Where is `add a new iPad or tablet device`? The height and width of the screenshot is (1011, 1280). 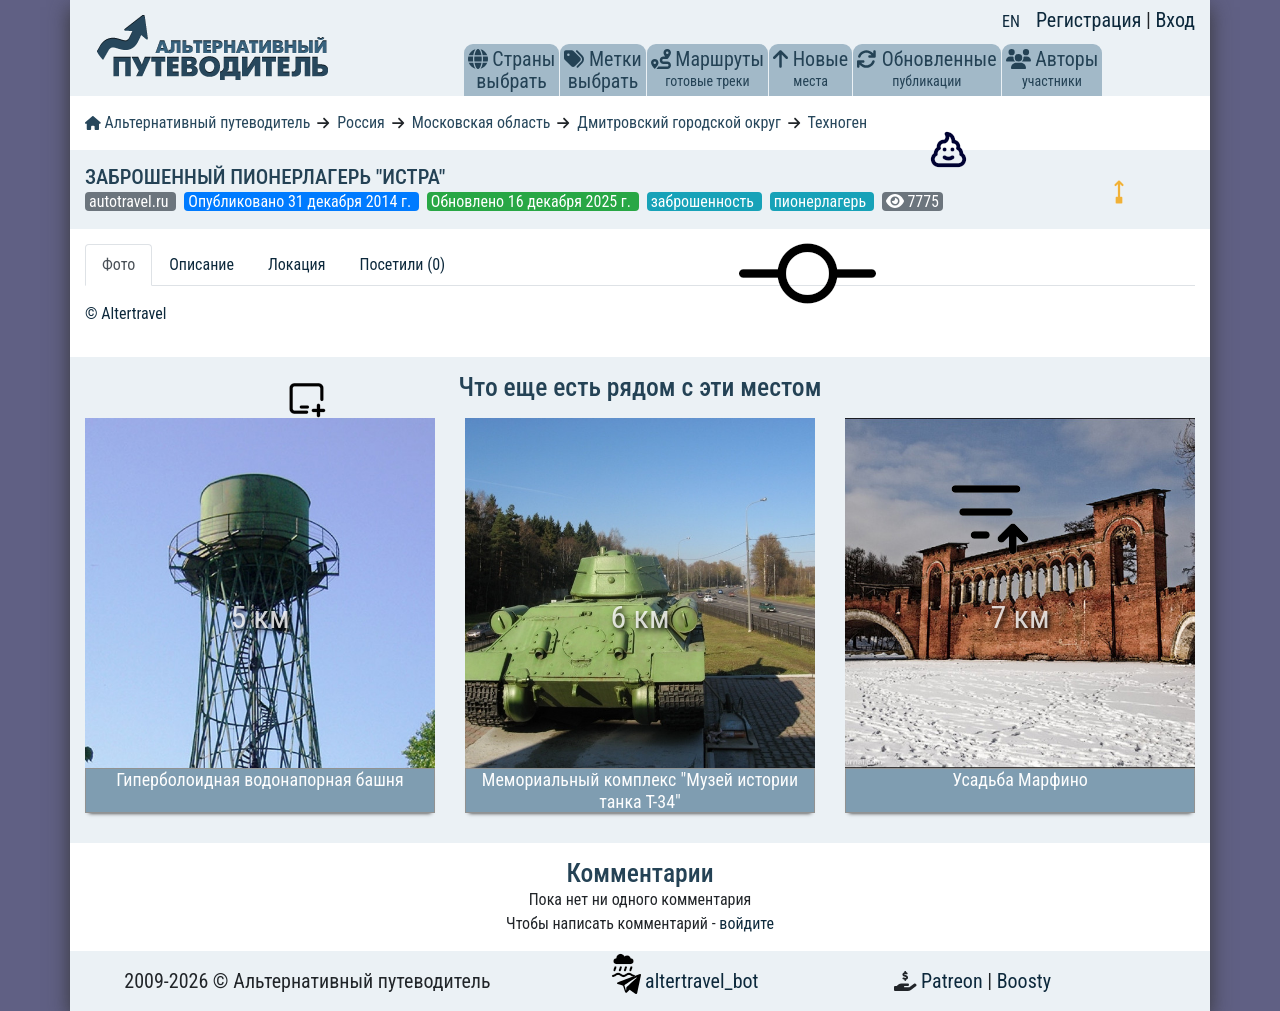
add a new iPad or tablet device is located at coordinates (306, 398).